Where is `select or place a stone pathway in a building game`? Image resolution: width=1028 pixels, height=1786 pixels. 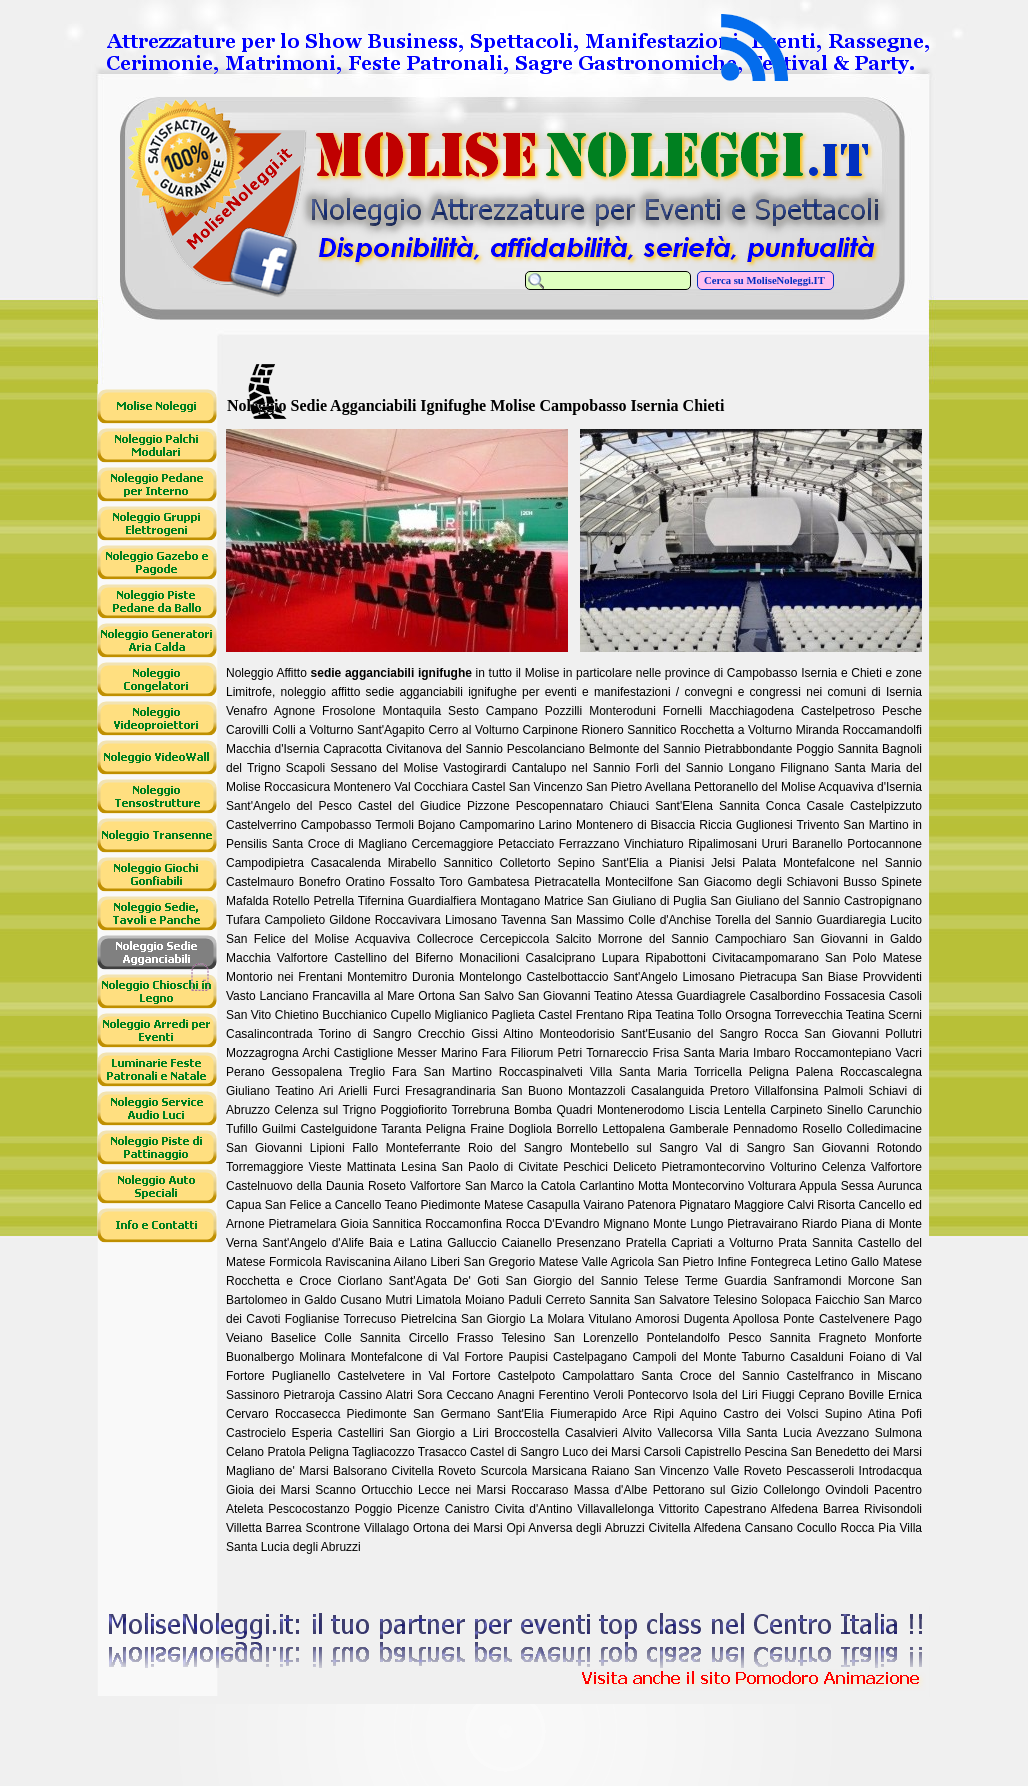 select or place a stone pathway in a building game is located at coordinates (267, 391).